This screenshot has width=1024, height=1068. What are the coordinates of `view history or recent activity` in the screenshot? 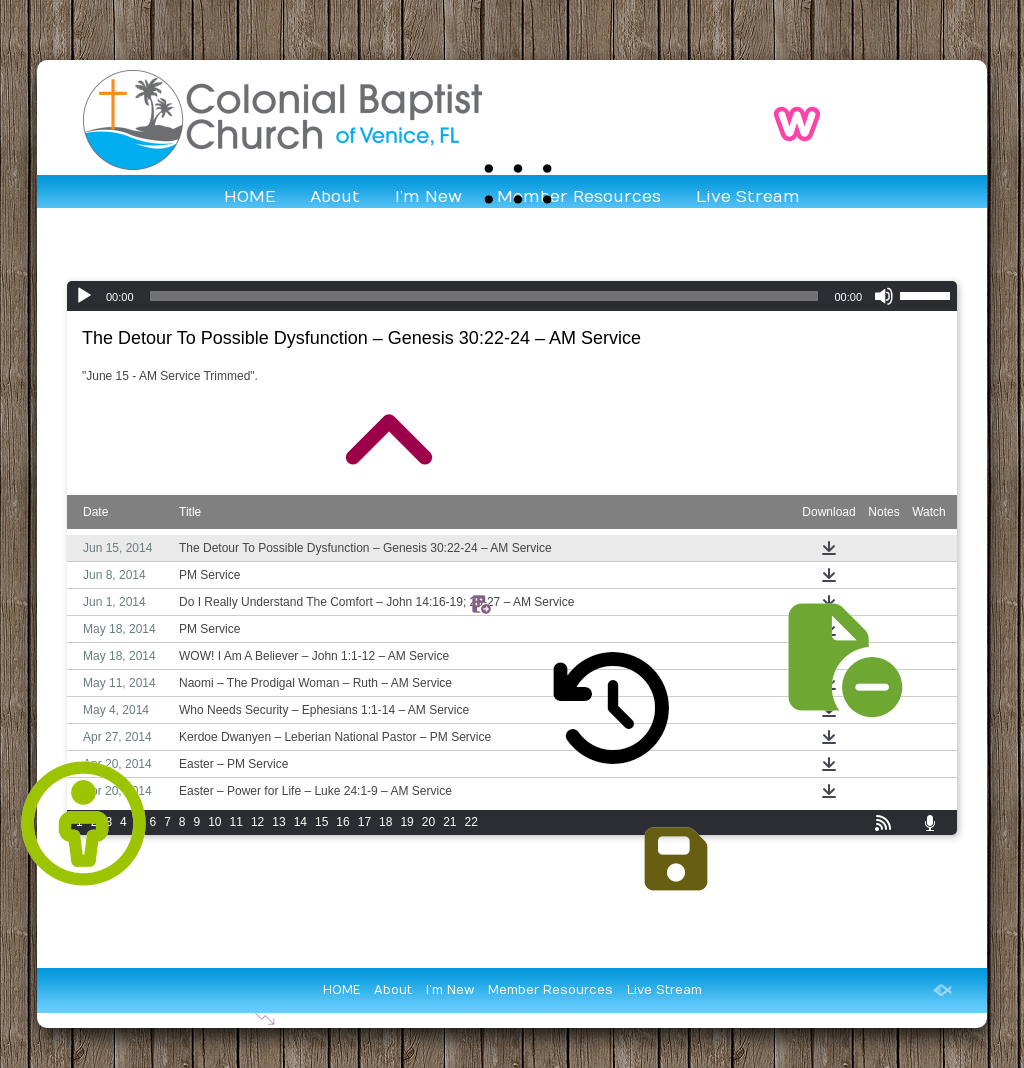 It's located at (613, 708).